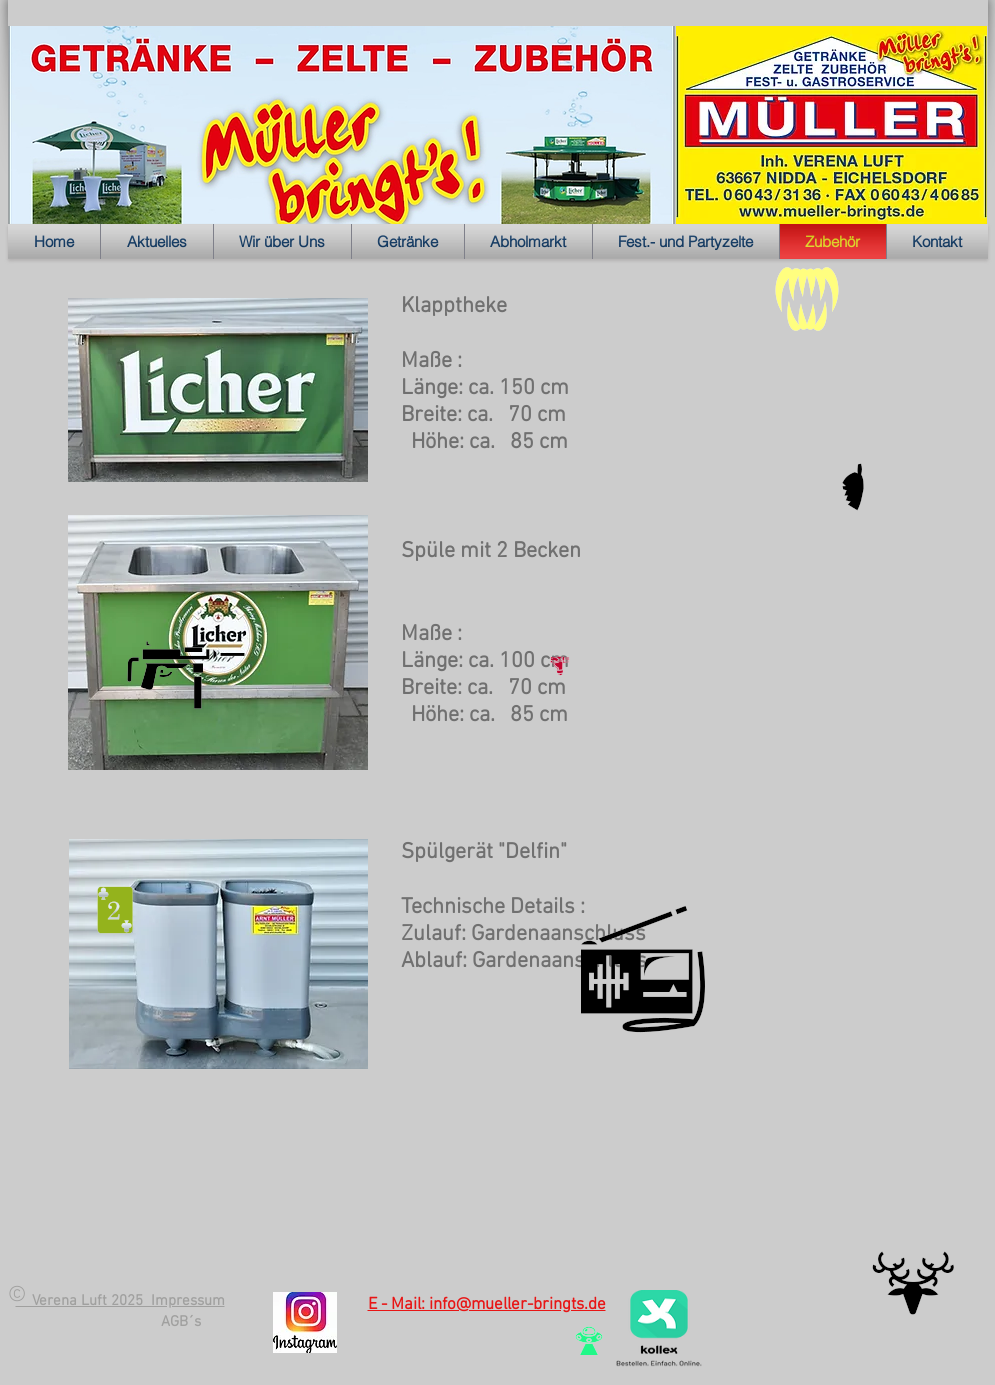 The width and height of the screenshot is (995, 1385). What do you see at coordinates (807, 299) in the screenshot?
I see `represents a monster or creature enemy type` at bounding box center [807, 299].